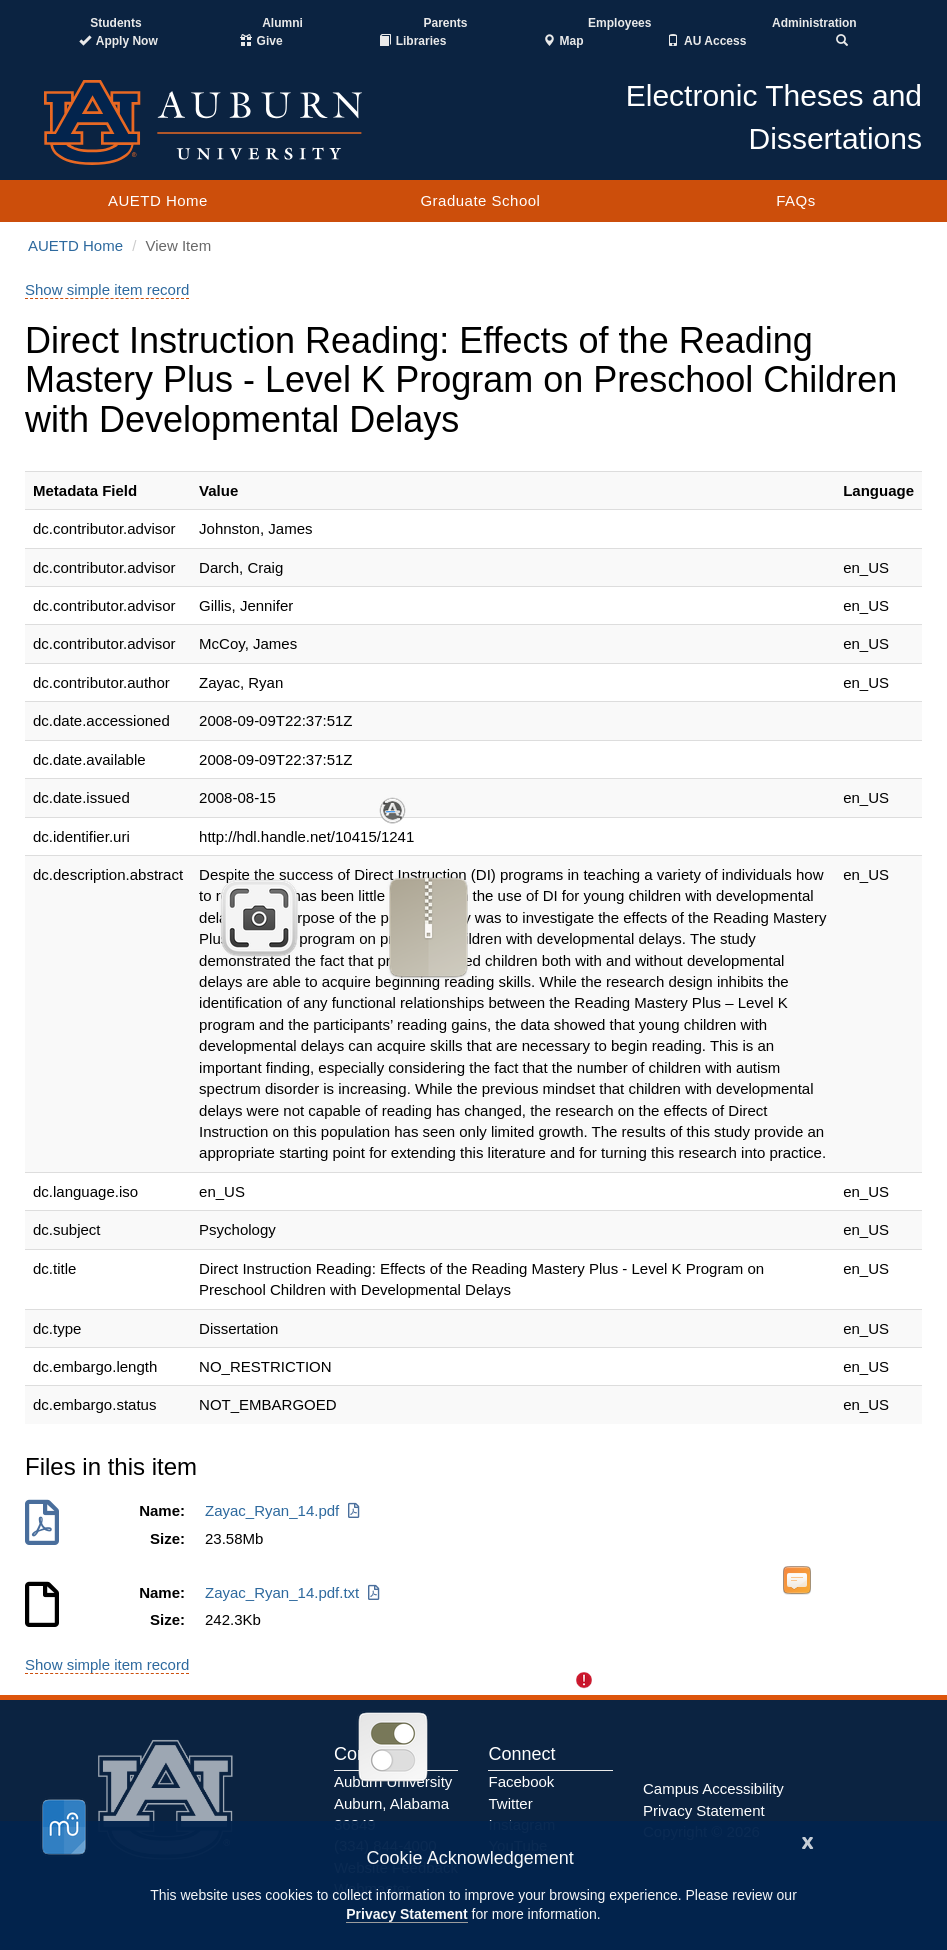  Describe the element at coordinates (259, 918) in the screenshot. I see `open the screenshot app` at that location.